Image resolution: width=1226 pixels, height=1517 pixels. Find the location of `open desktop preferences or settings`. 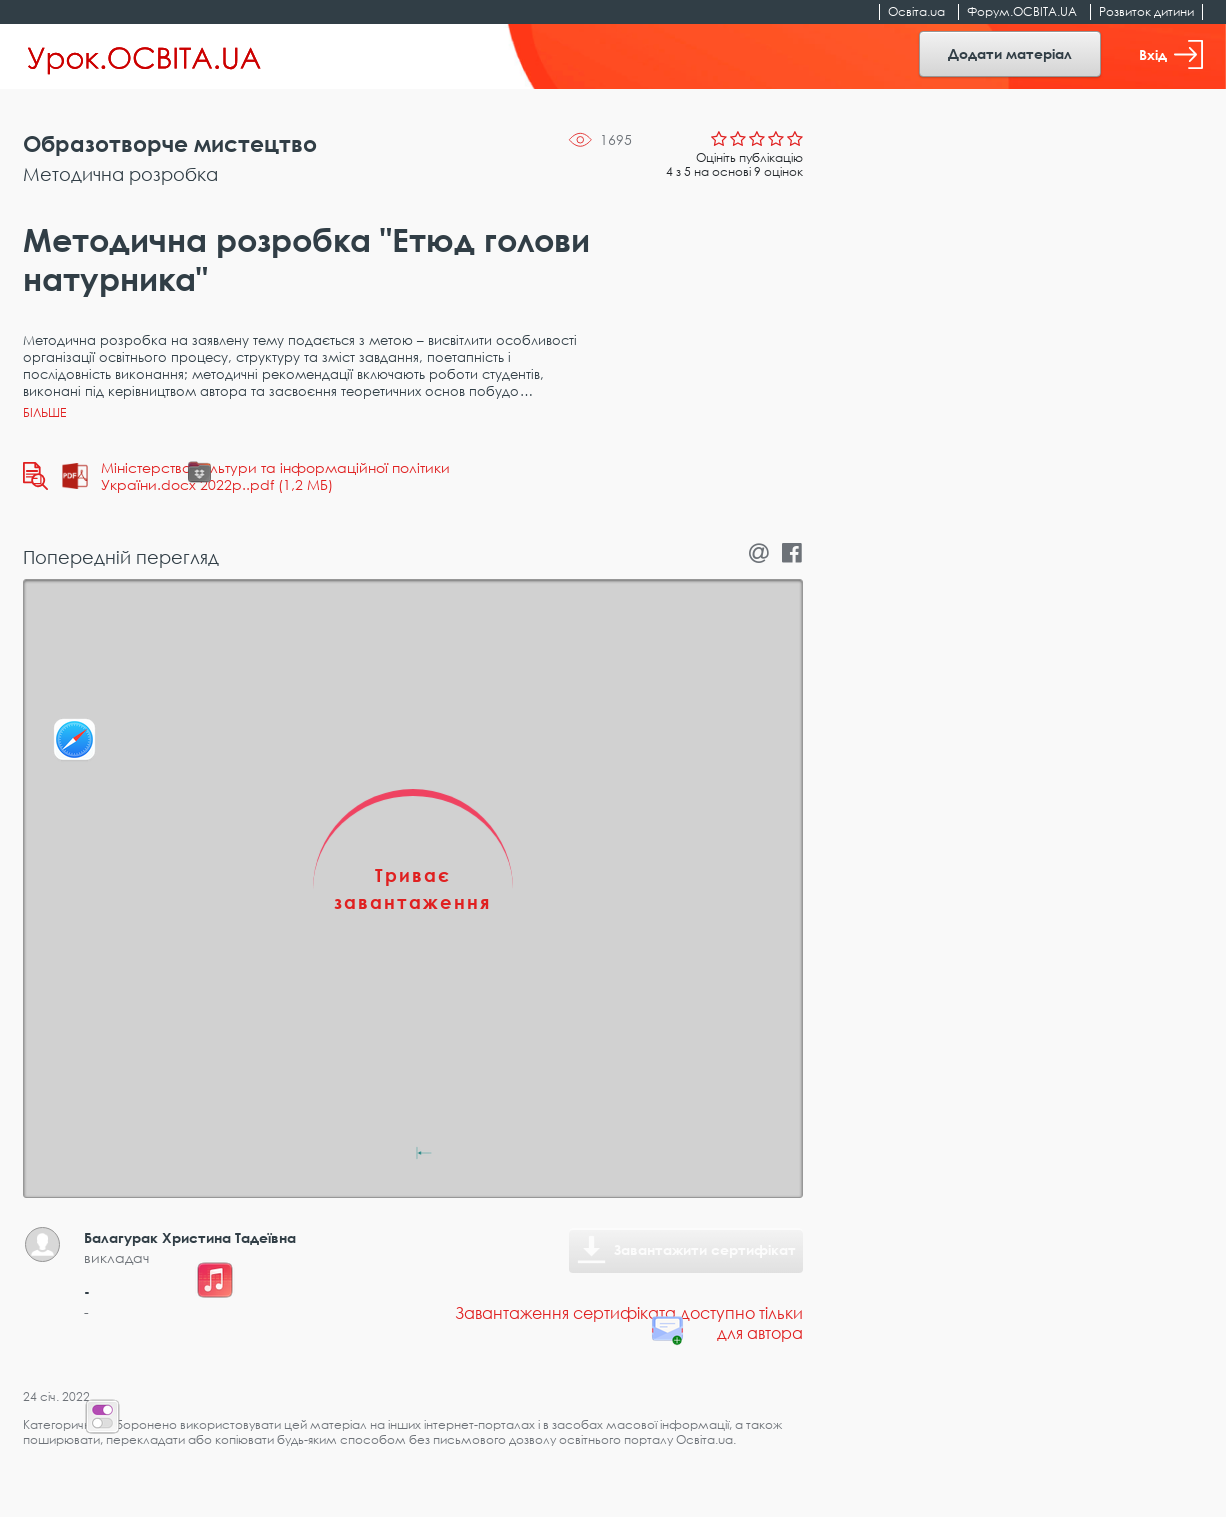

open desktop preferences or settings is located at coordinates (102, 1416).